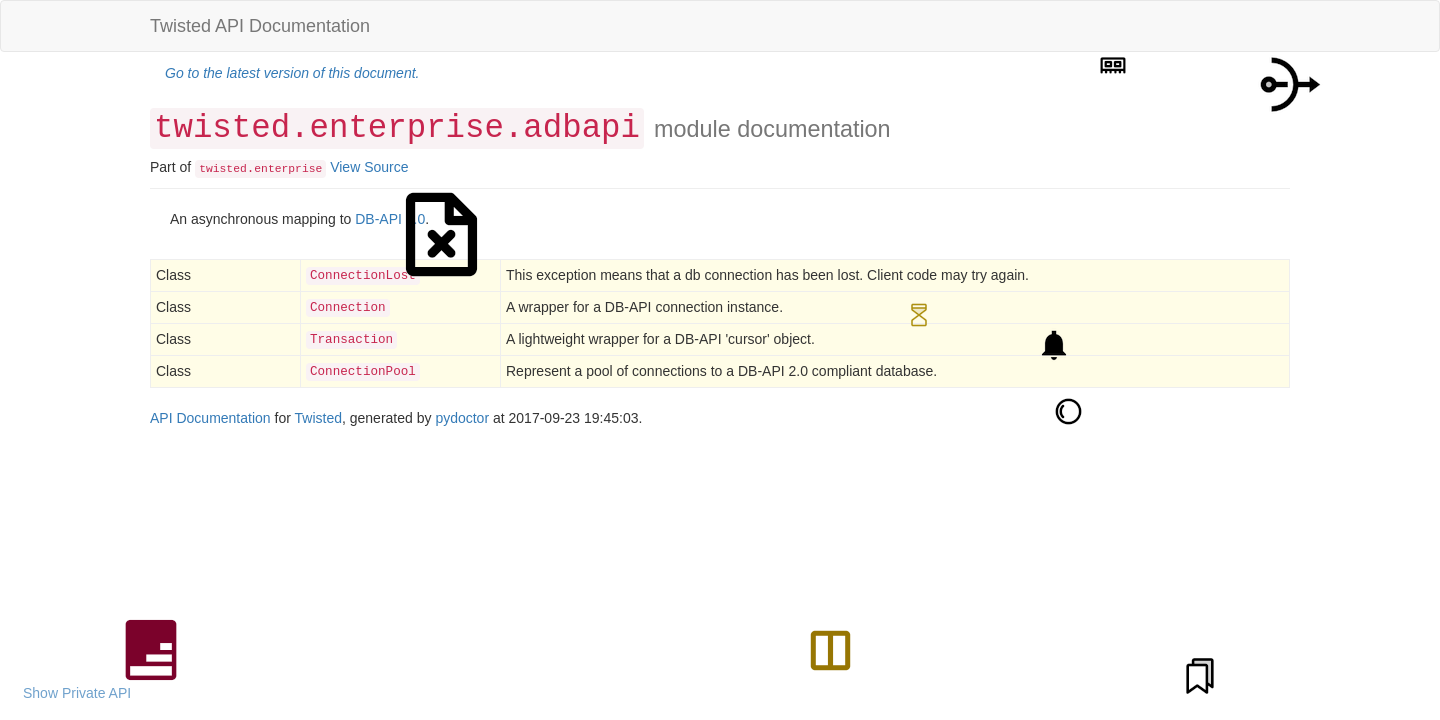  What do you see at coordinates (1200, 676) in the screenshot?
I see `view your bookmarked items` at bounding box center [1200, 676].